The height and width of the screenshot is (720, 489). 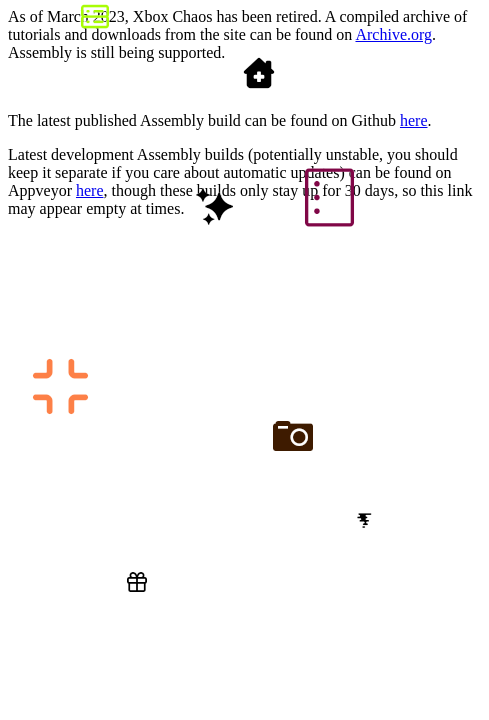 I want to click on view or redeem a gift, so click(x=137, y=582).